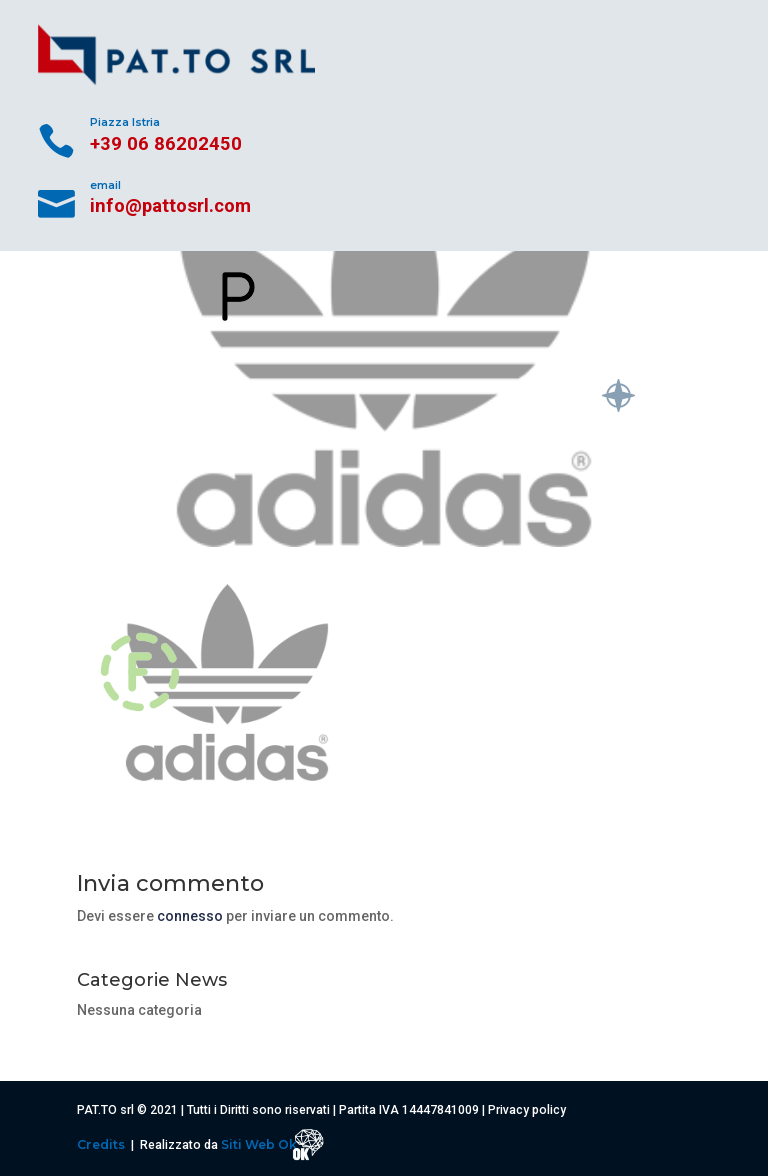  I want to click on indicates parking availability or location, so click(238, 296).